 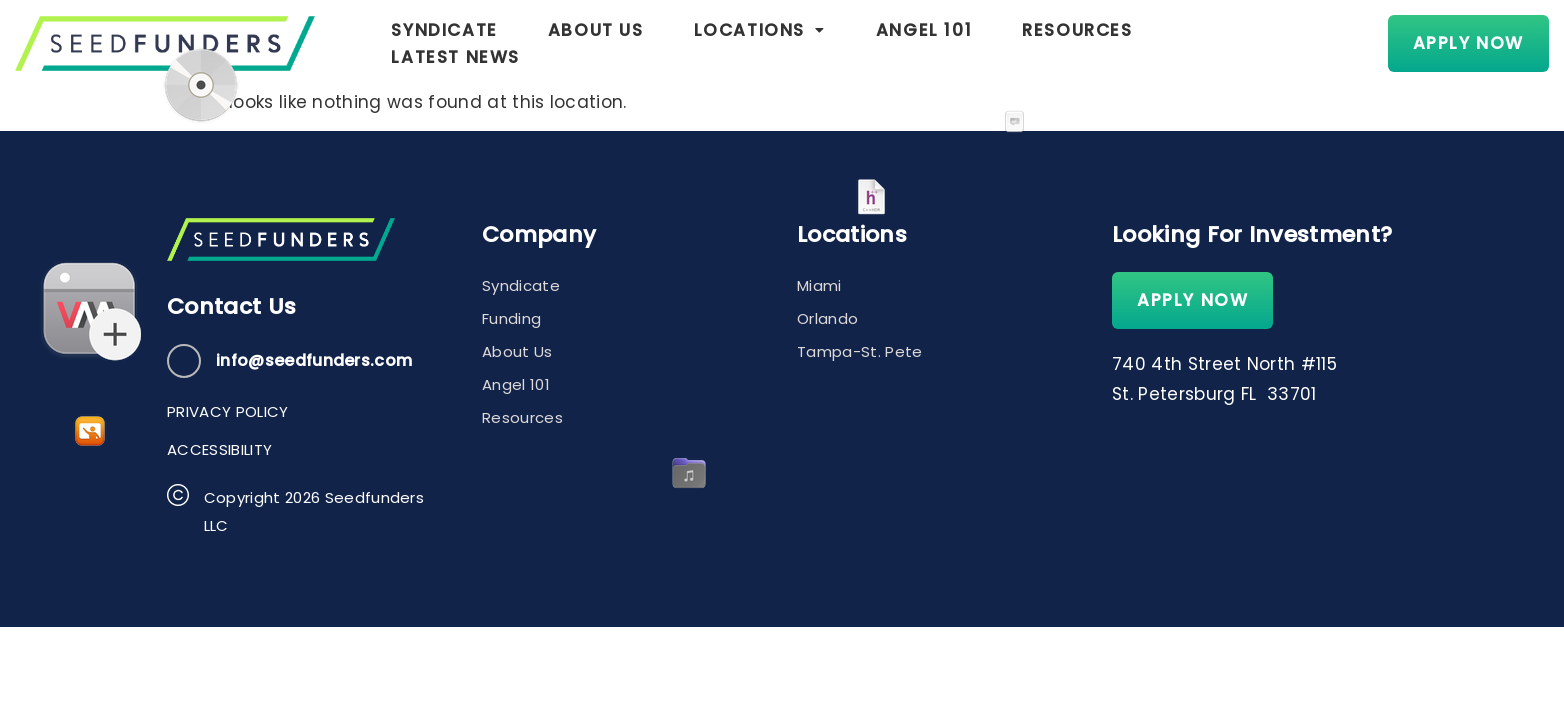 I want to click on create a new virtual machine, so click(x=90, y=310).